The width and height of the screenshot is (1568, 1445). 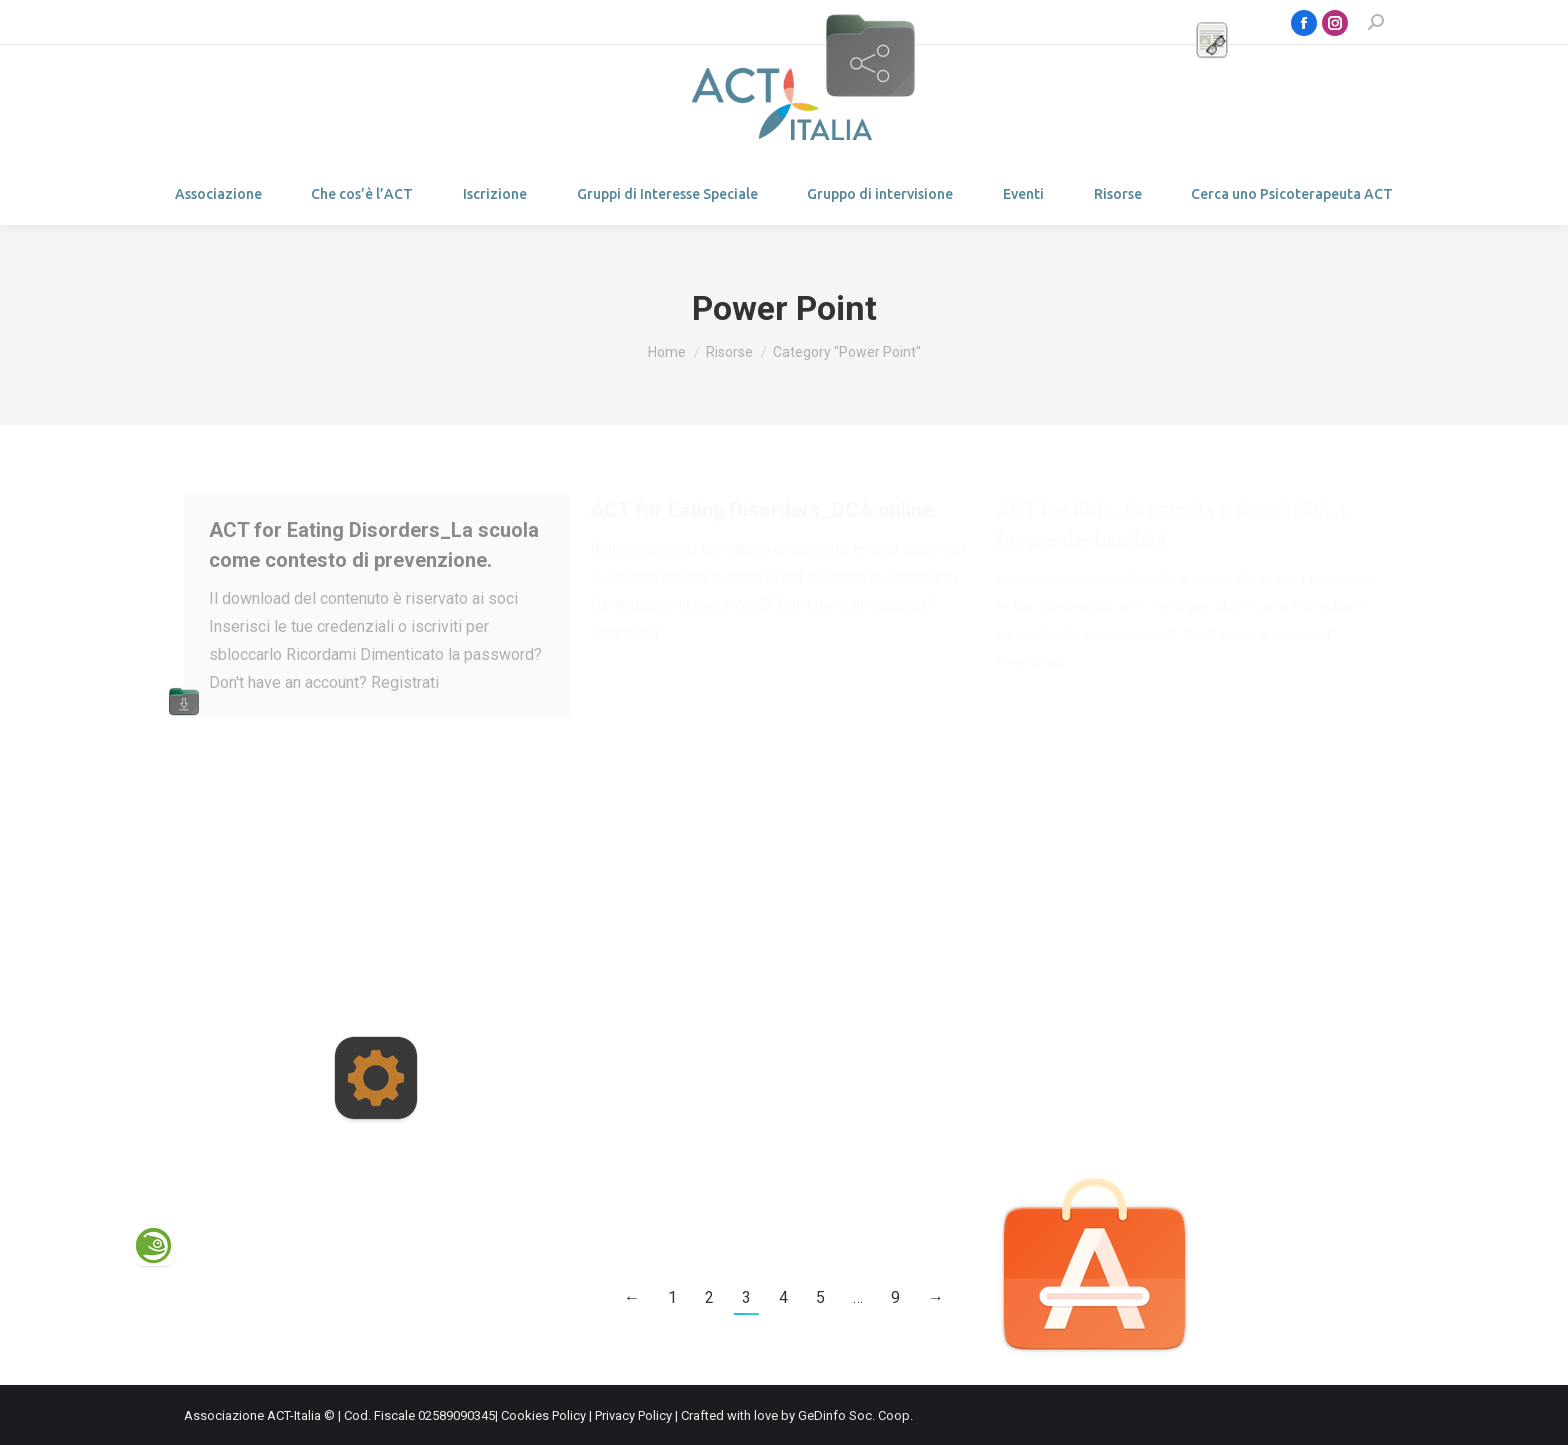 I want to click on open office or productivity applications, so click(x=1212, y=40).